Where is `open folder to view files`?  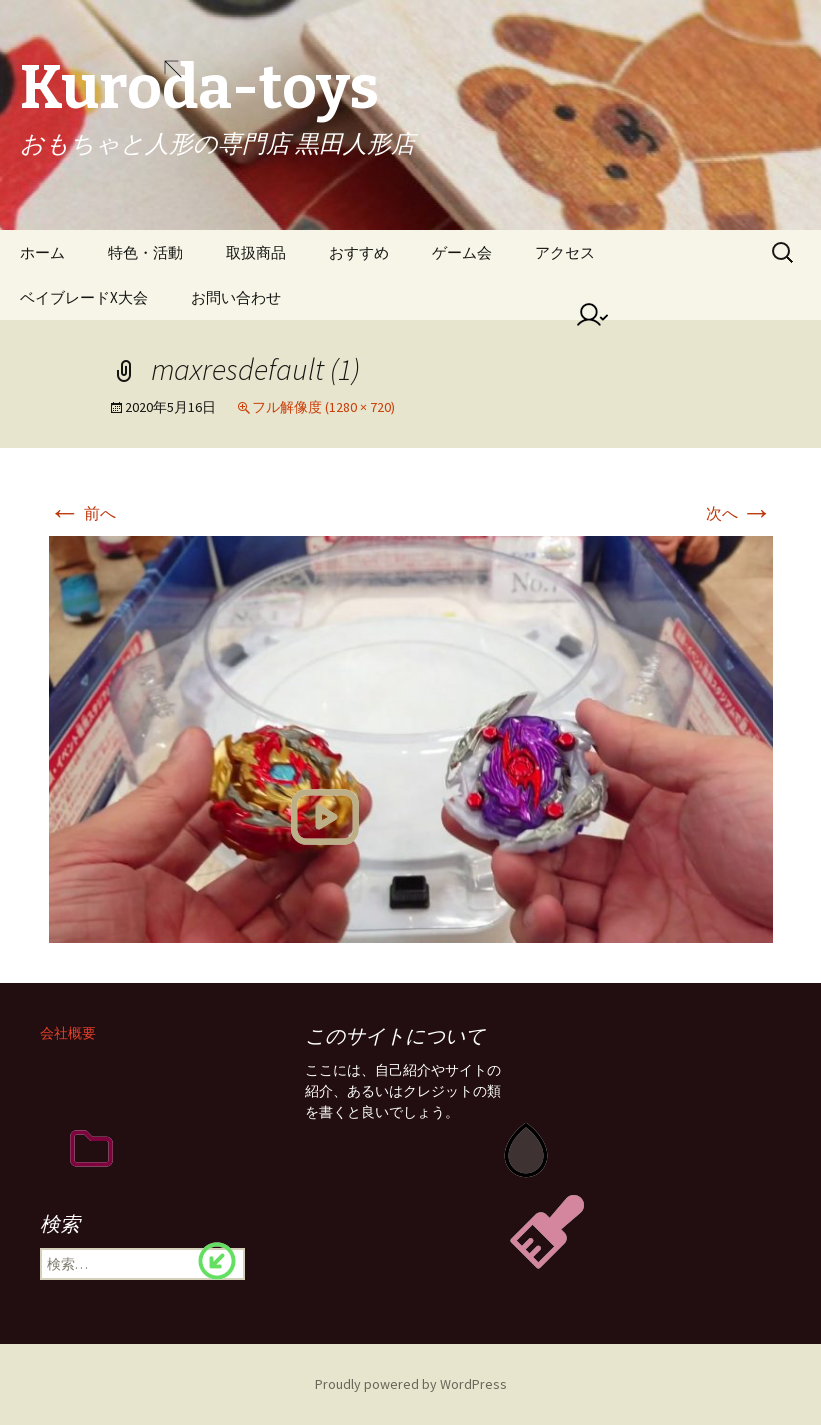
open folder to view files is located at coordinates (91, 1149).